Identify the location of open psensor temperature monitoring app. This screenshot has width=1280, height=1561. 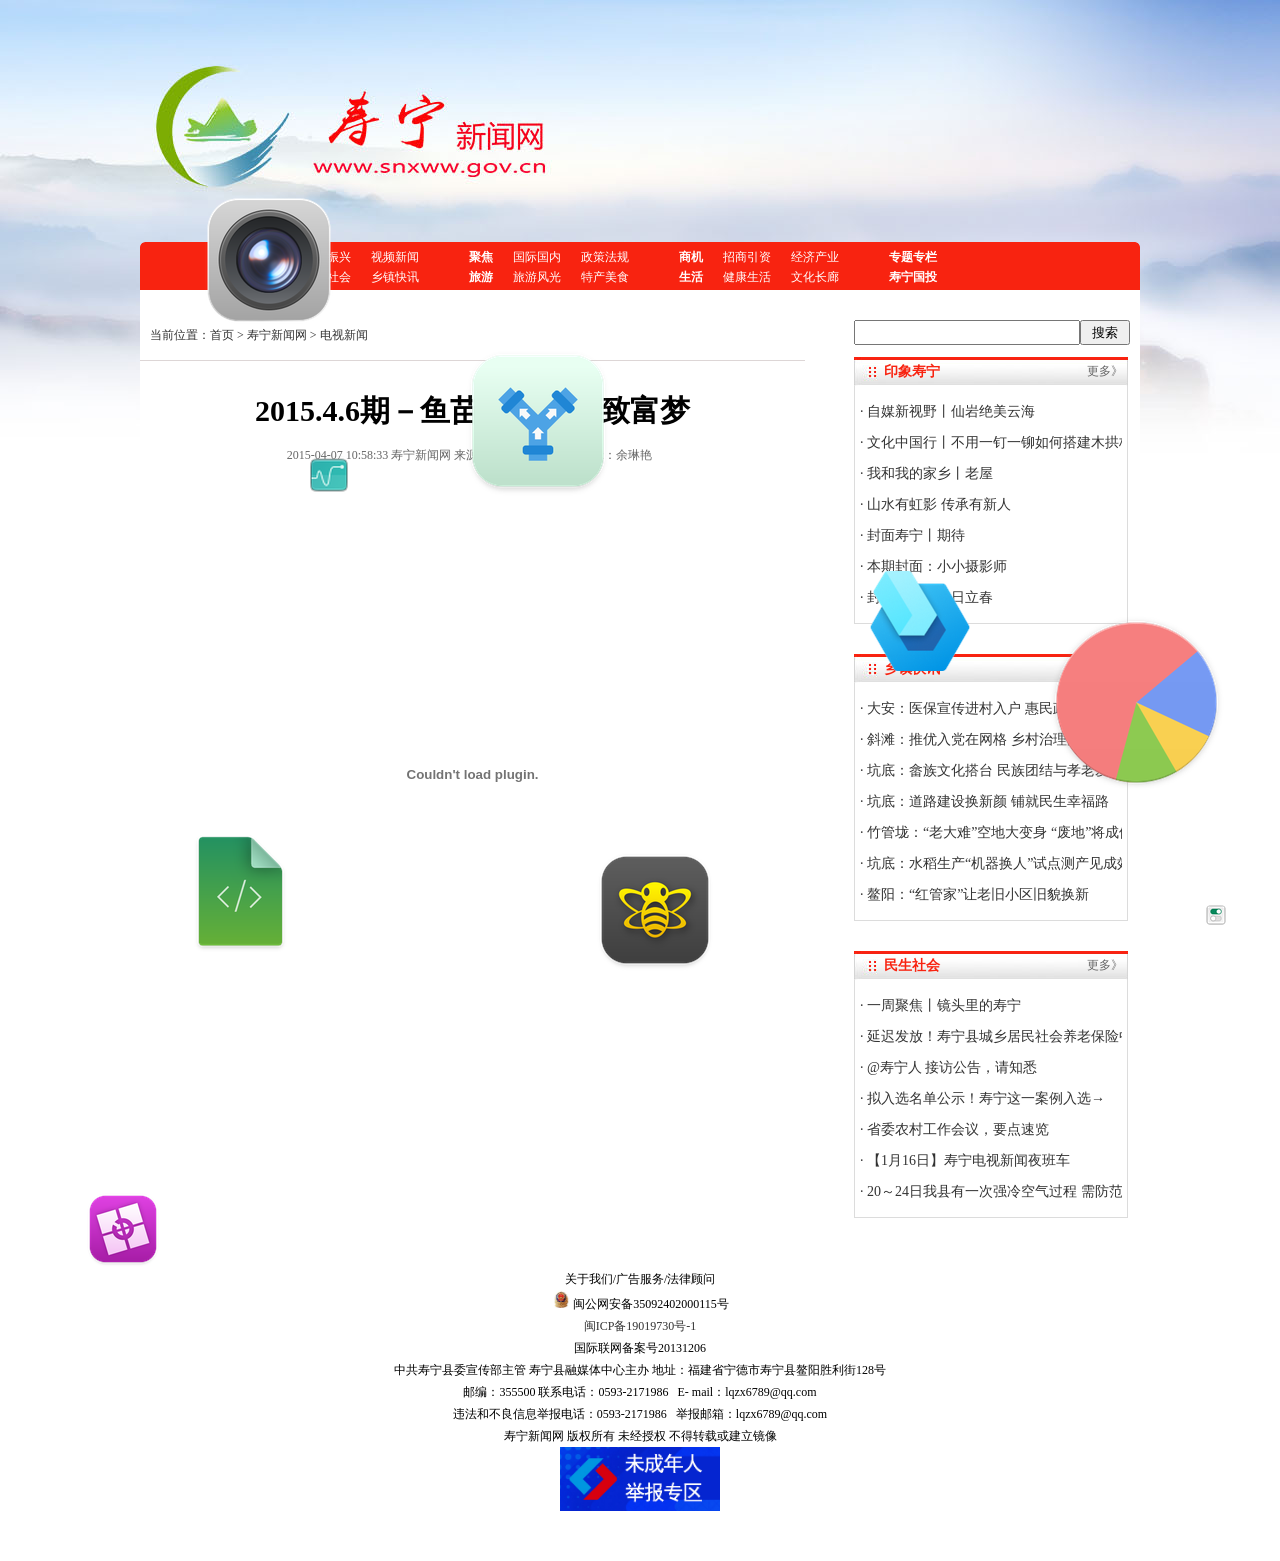
(329, 475).